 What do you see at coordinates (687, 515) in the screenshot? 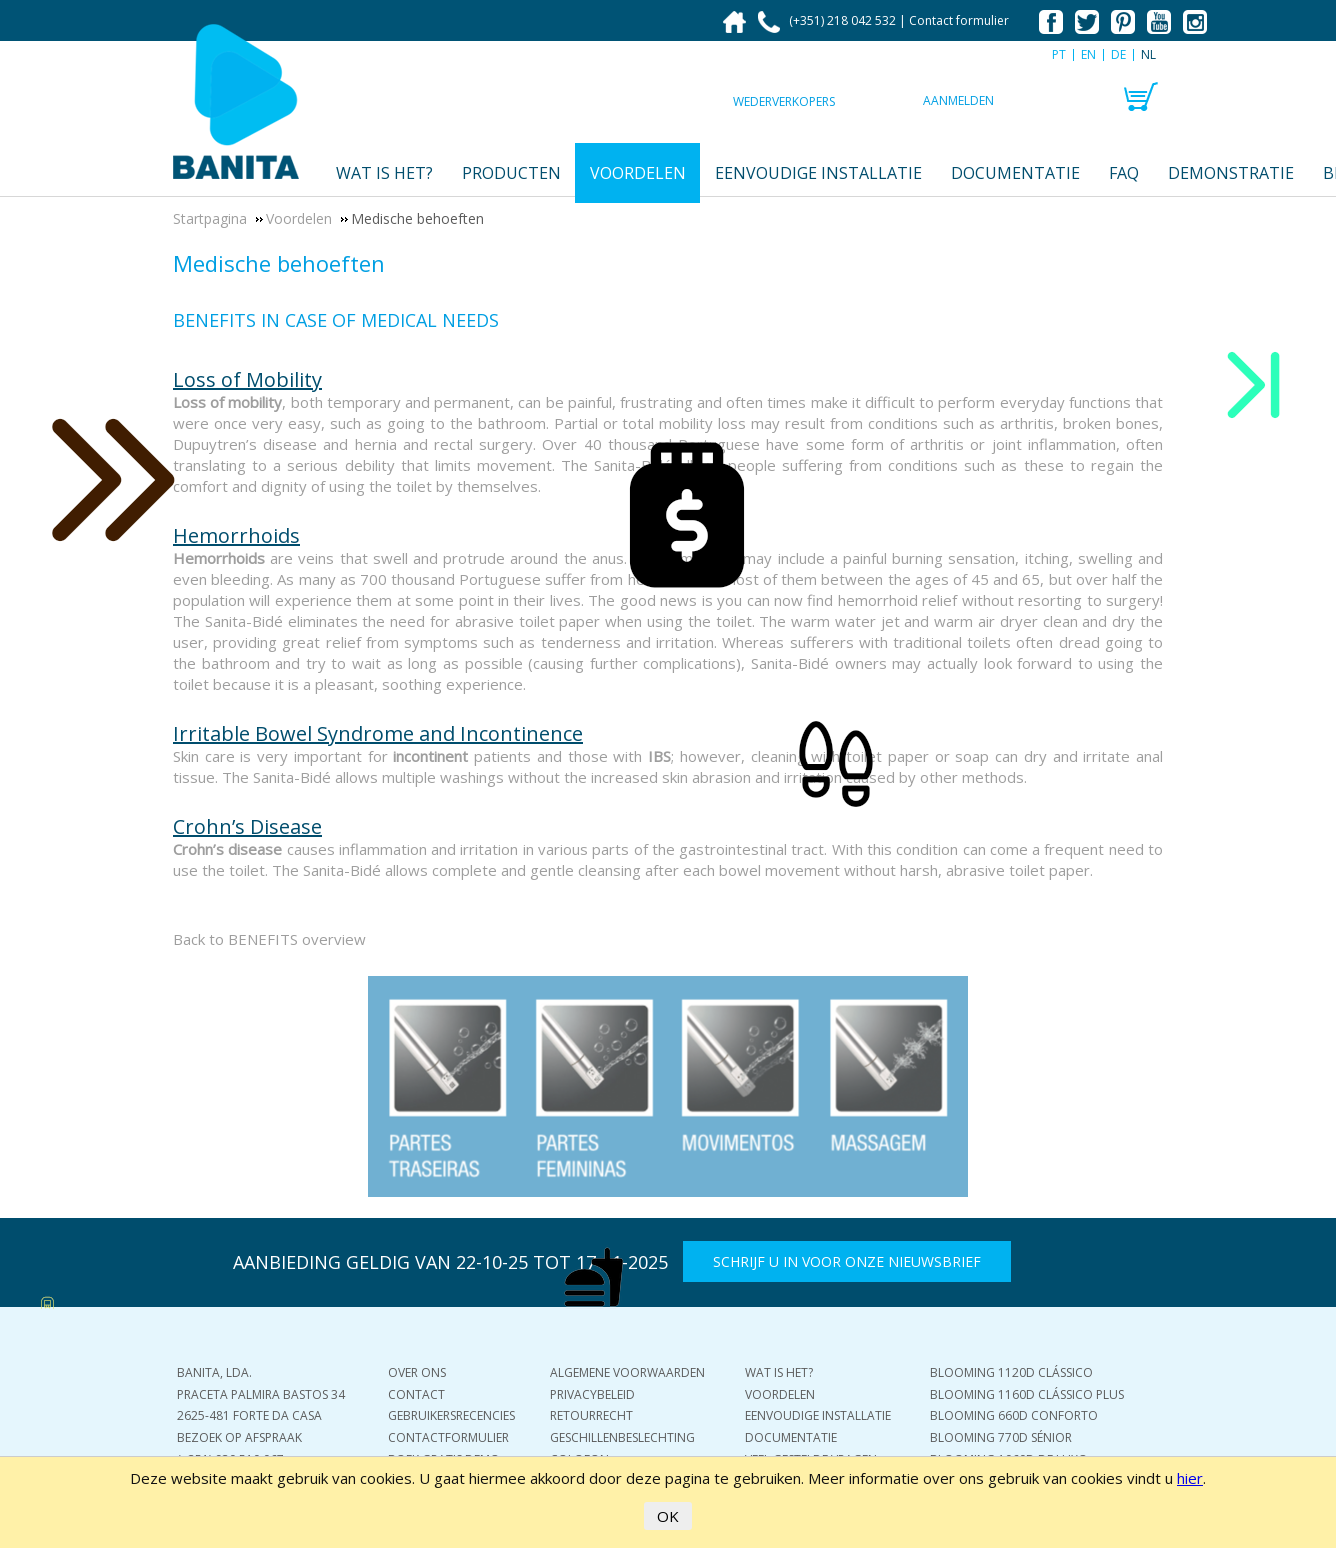
I see `leave a tip or donation` at bounding box center [687, 515].